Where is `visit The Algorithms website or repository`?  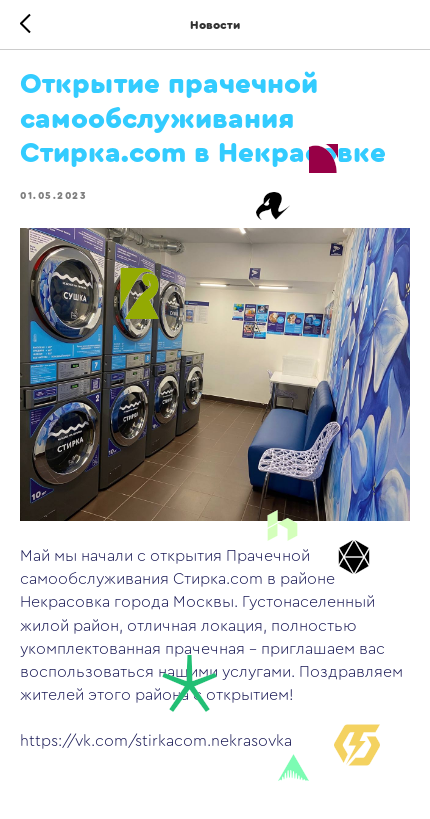
visit The Algorithms website or repository is located at coordinates (253, 328).